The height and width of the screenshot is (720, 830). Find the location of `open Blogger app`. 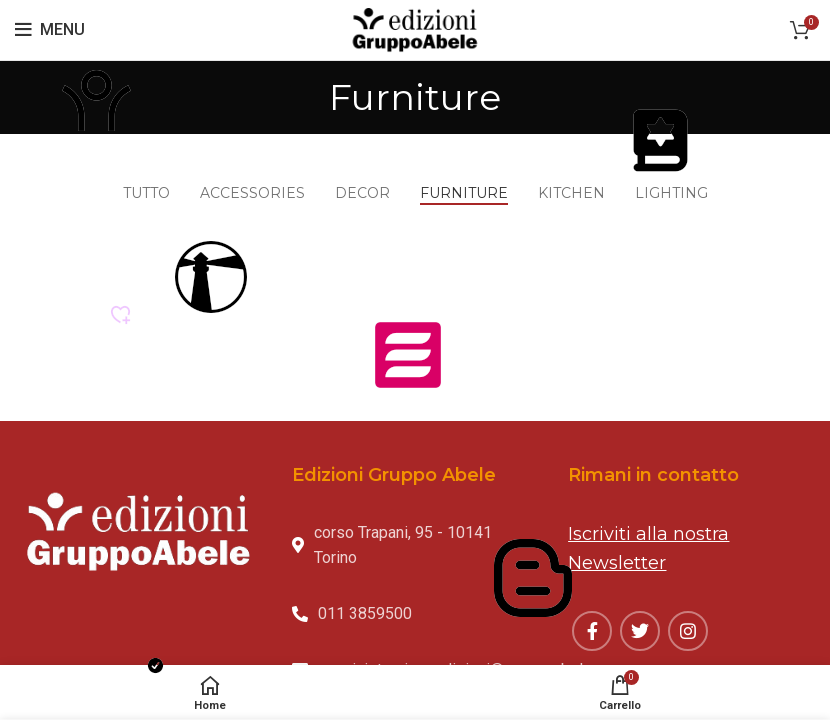

open Blogger app is located at coordinates (533, 578).